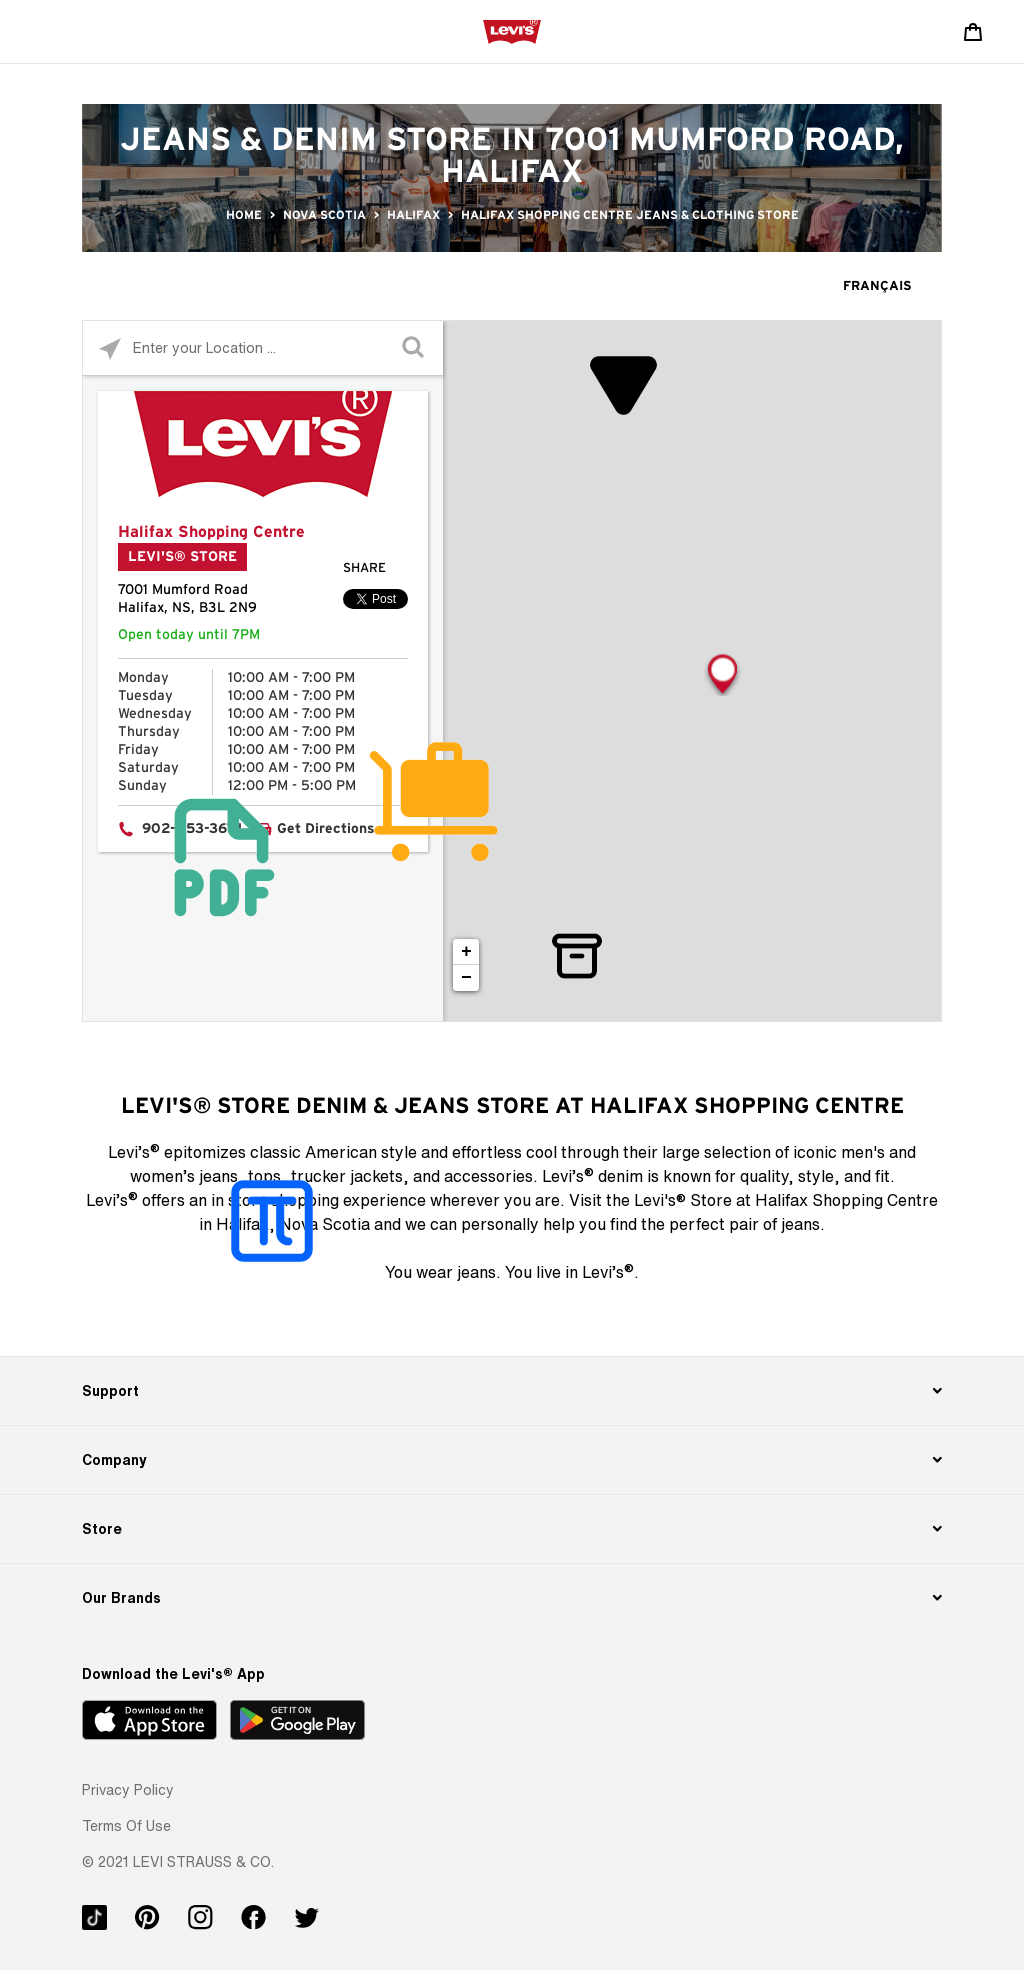 The width and height of the screenshot is (1024, 1970). Describe the element at coordinates (221, 857) in the screenshot. I see `indicates a PDF file type` at that location.